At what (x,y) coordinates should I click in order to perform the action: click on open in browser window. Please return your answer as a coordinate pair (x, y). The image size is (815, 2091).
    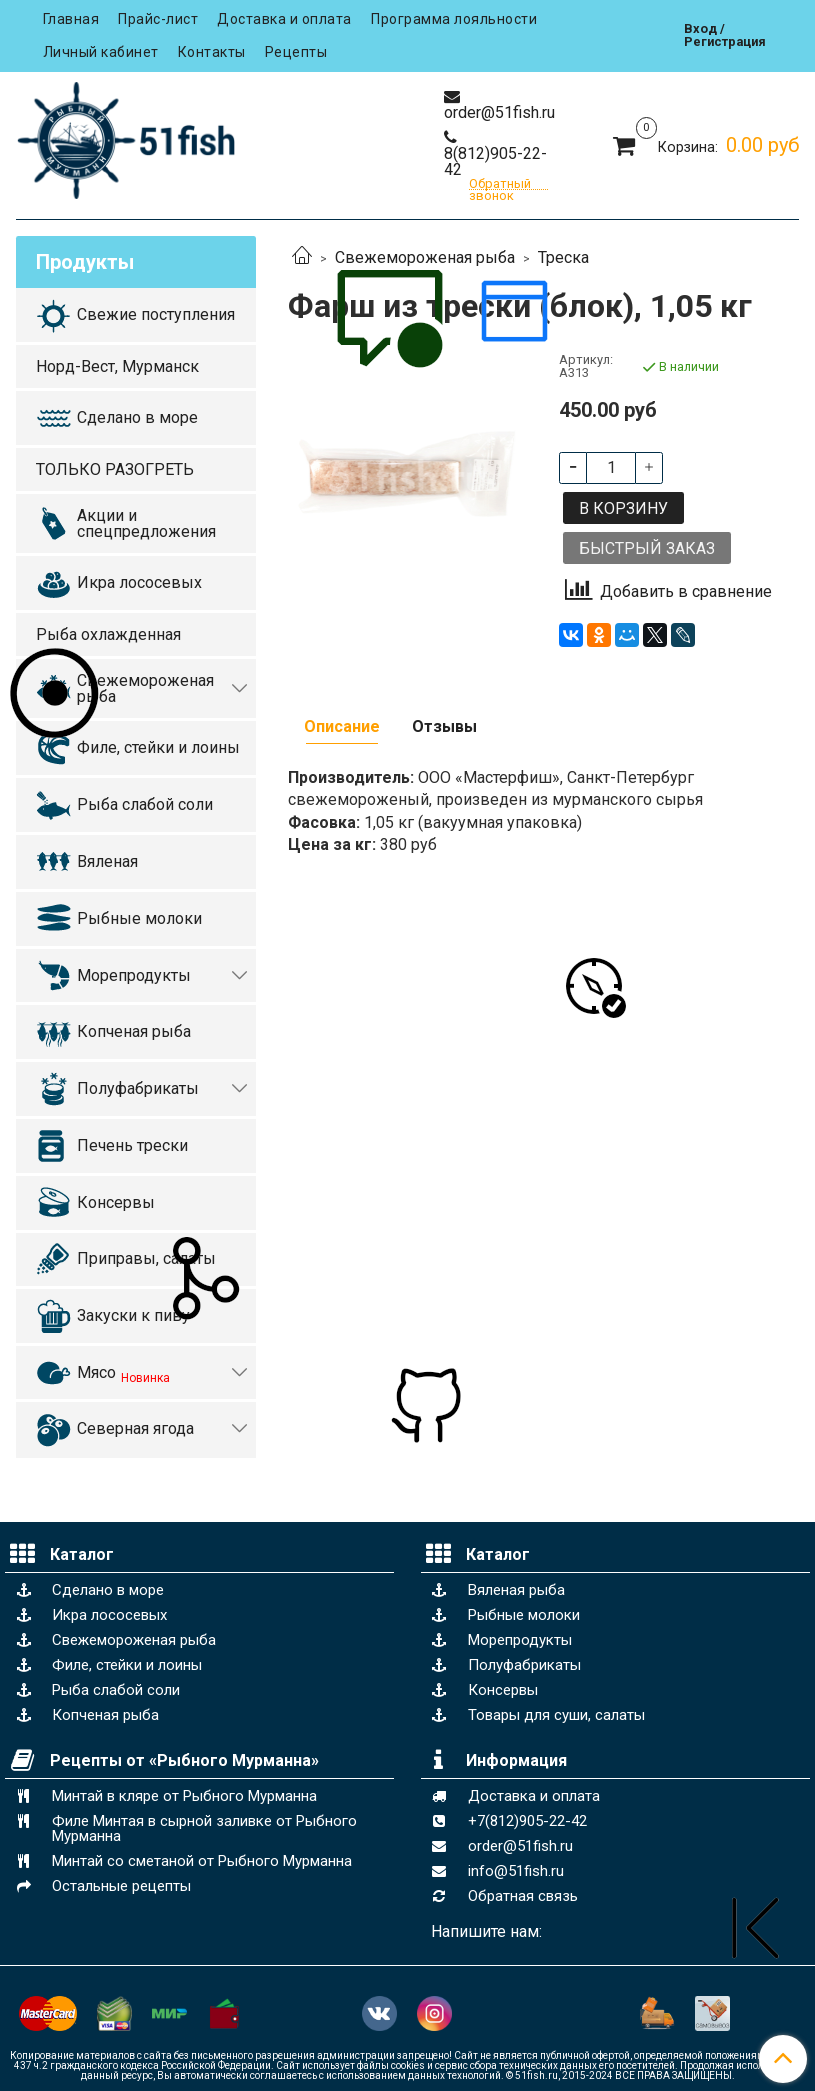
    Looking at the image, I should click on (514, 313).